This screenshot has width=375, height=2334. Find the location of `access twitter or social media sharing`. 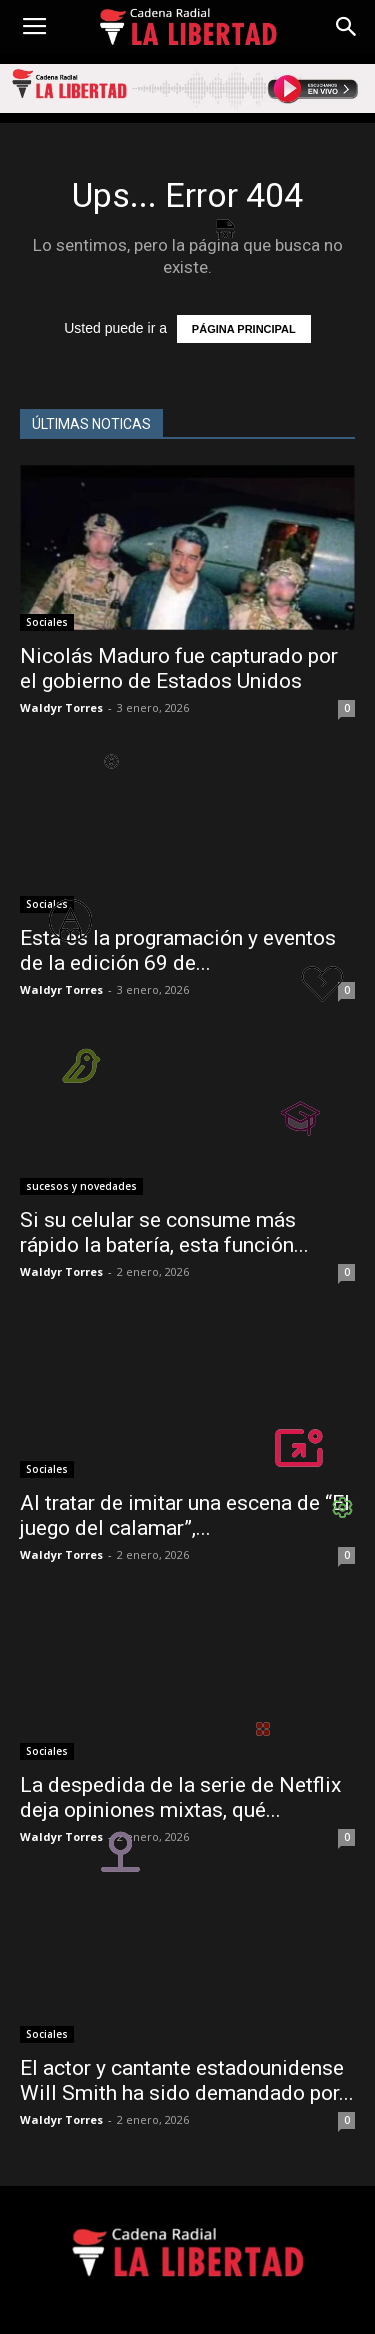

access twitter or social media sharing is located at coordinates (82, 1067).